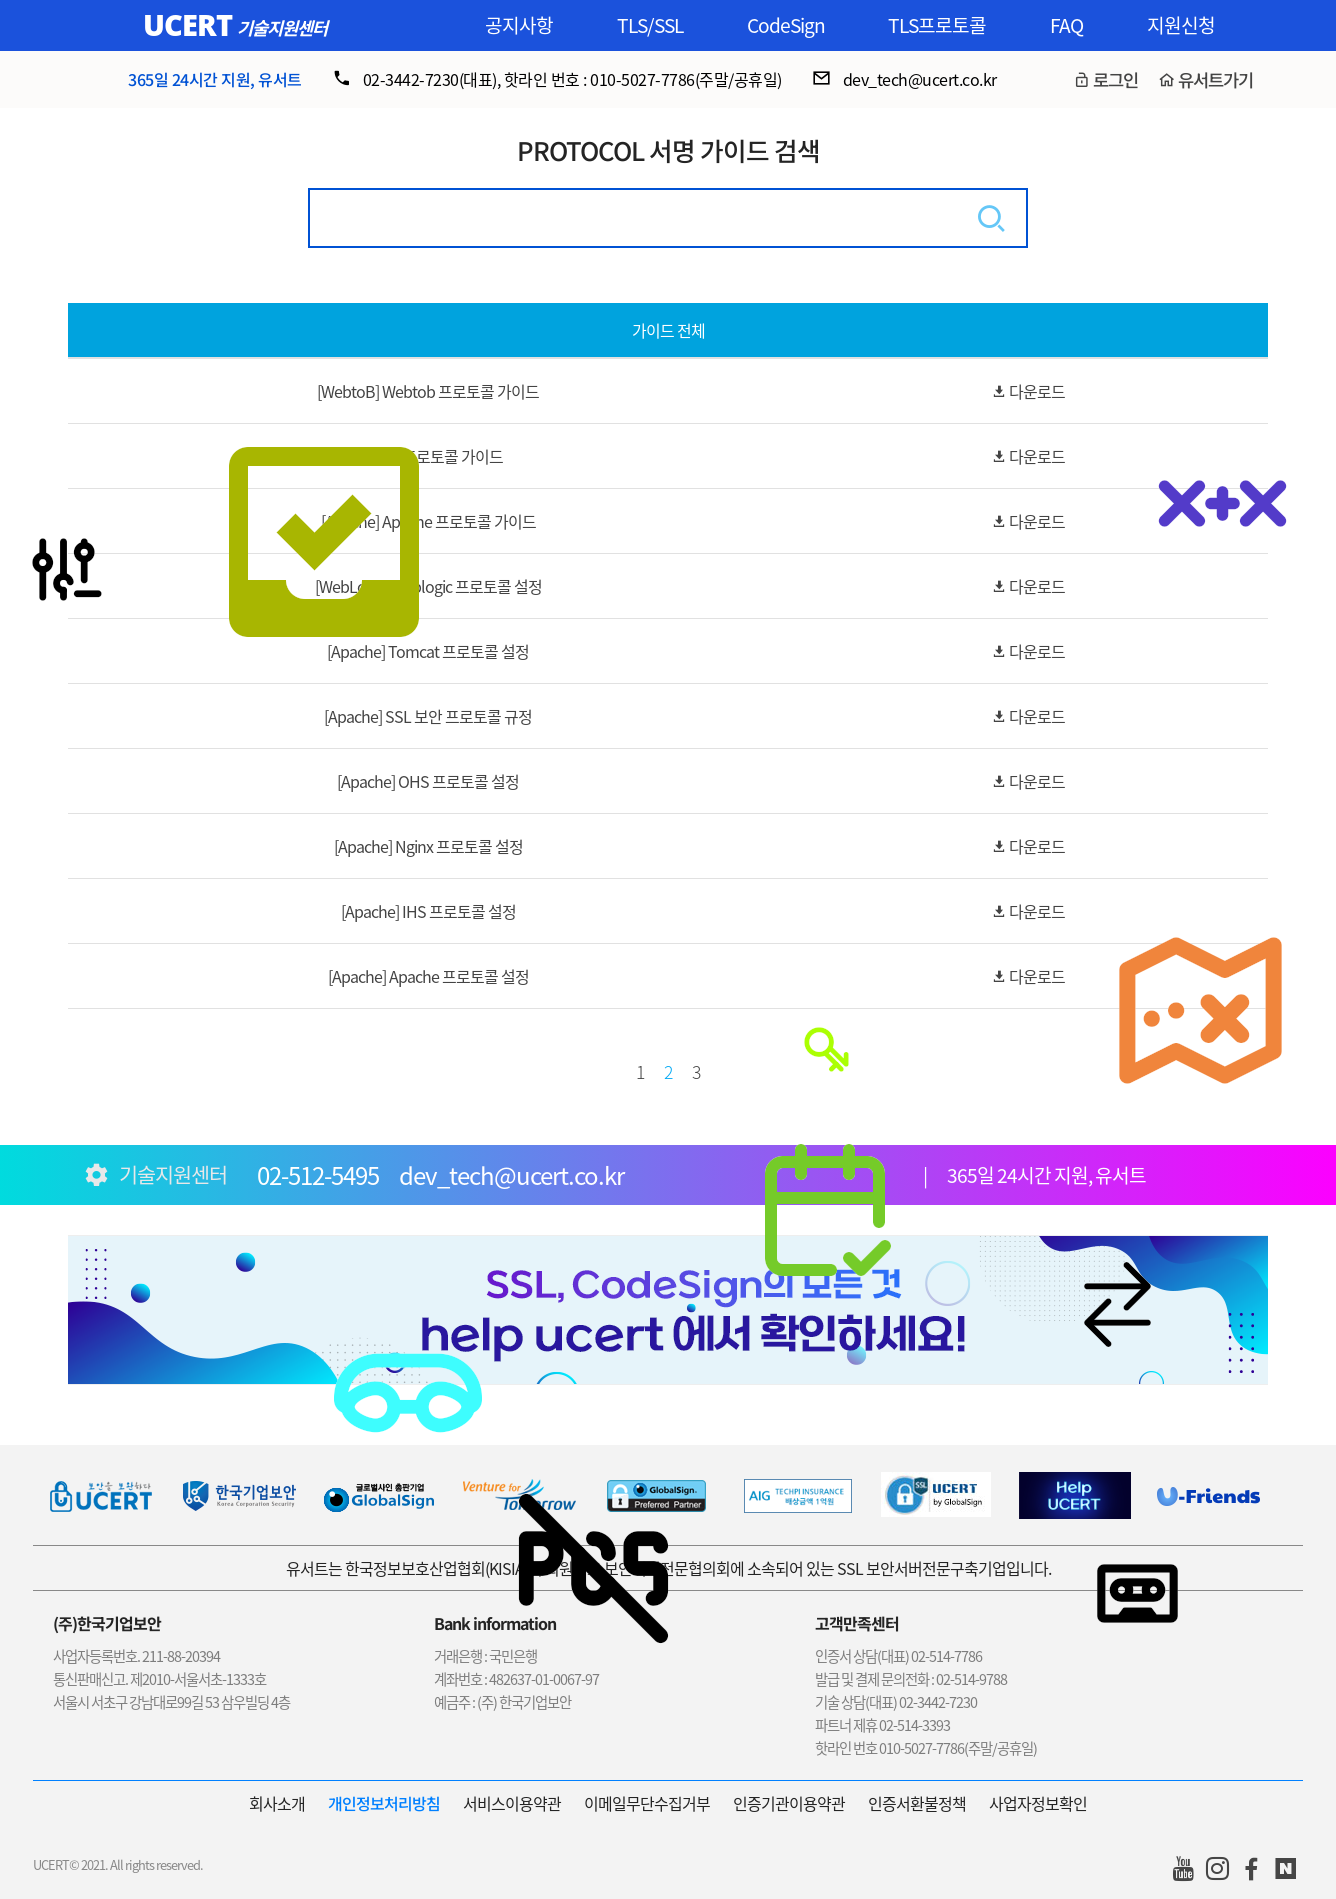 The height and width of the screenshot is (1899, 1336). I want to click on remove a filter or adjustment setting, so click(63, 569).